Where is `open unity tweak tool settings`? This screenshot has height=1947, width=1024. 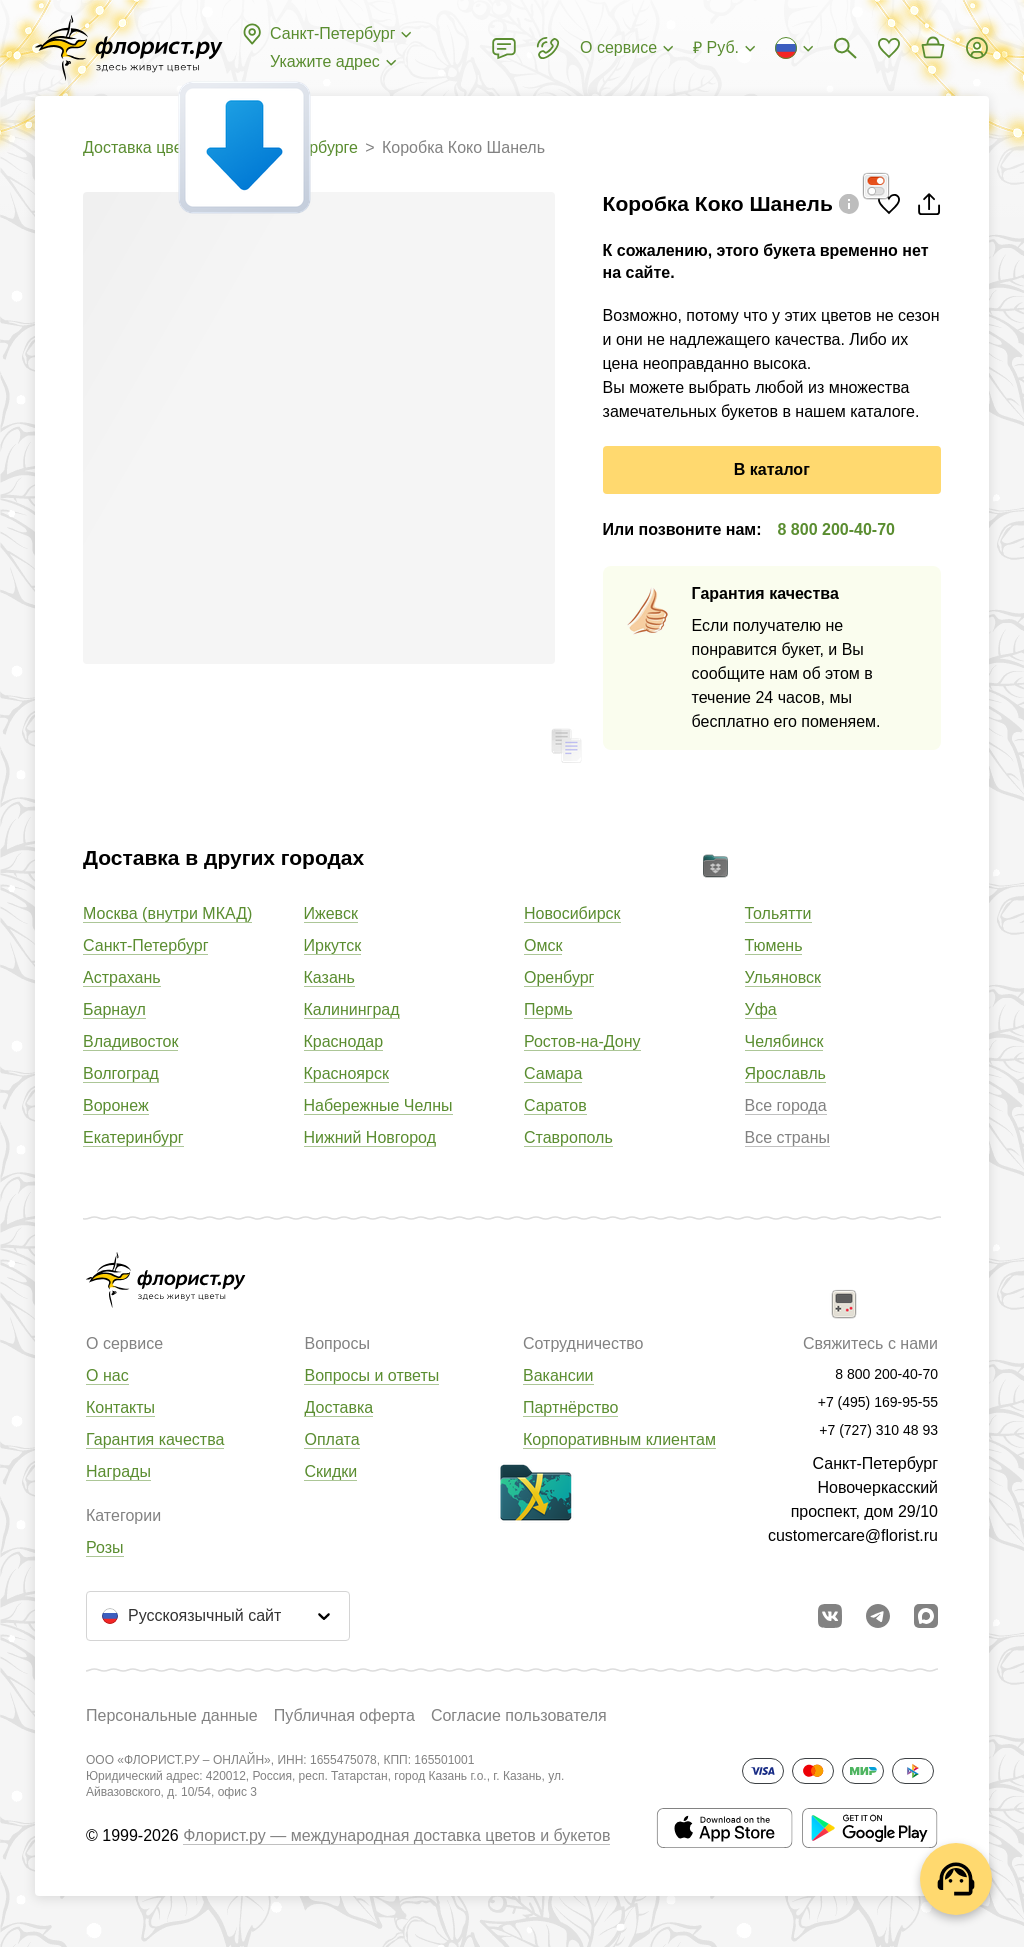
open unity tweak tool settings is located at coordinates (876, 186).